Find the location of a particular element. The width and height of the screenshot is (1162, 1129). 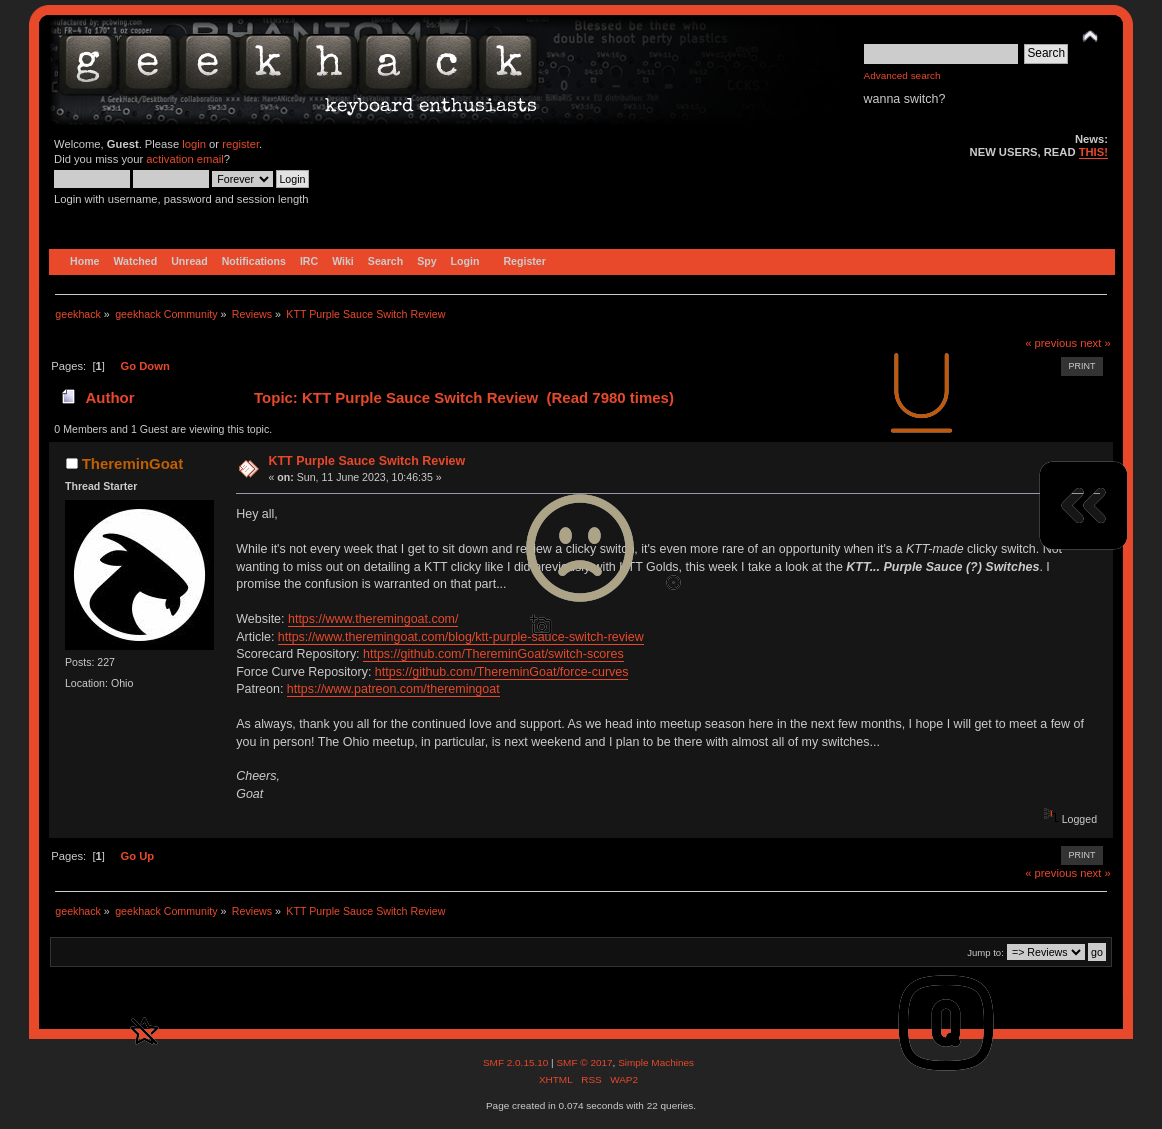

remove from favorites is located at coordinates (144, 1031).